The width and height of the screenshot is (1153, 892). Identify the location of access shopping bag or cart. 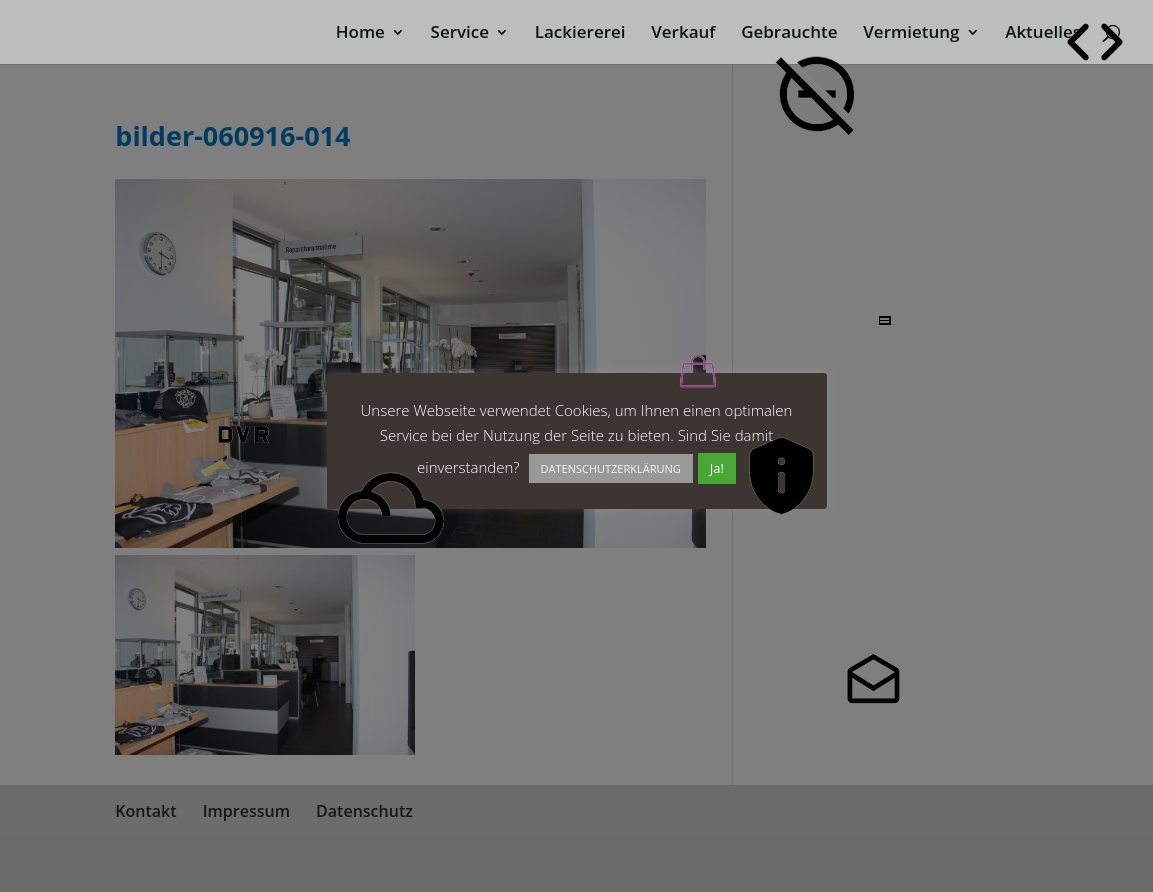
(698, 373).